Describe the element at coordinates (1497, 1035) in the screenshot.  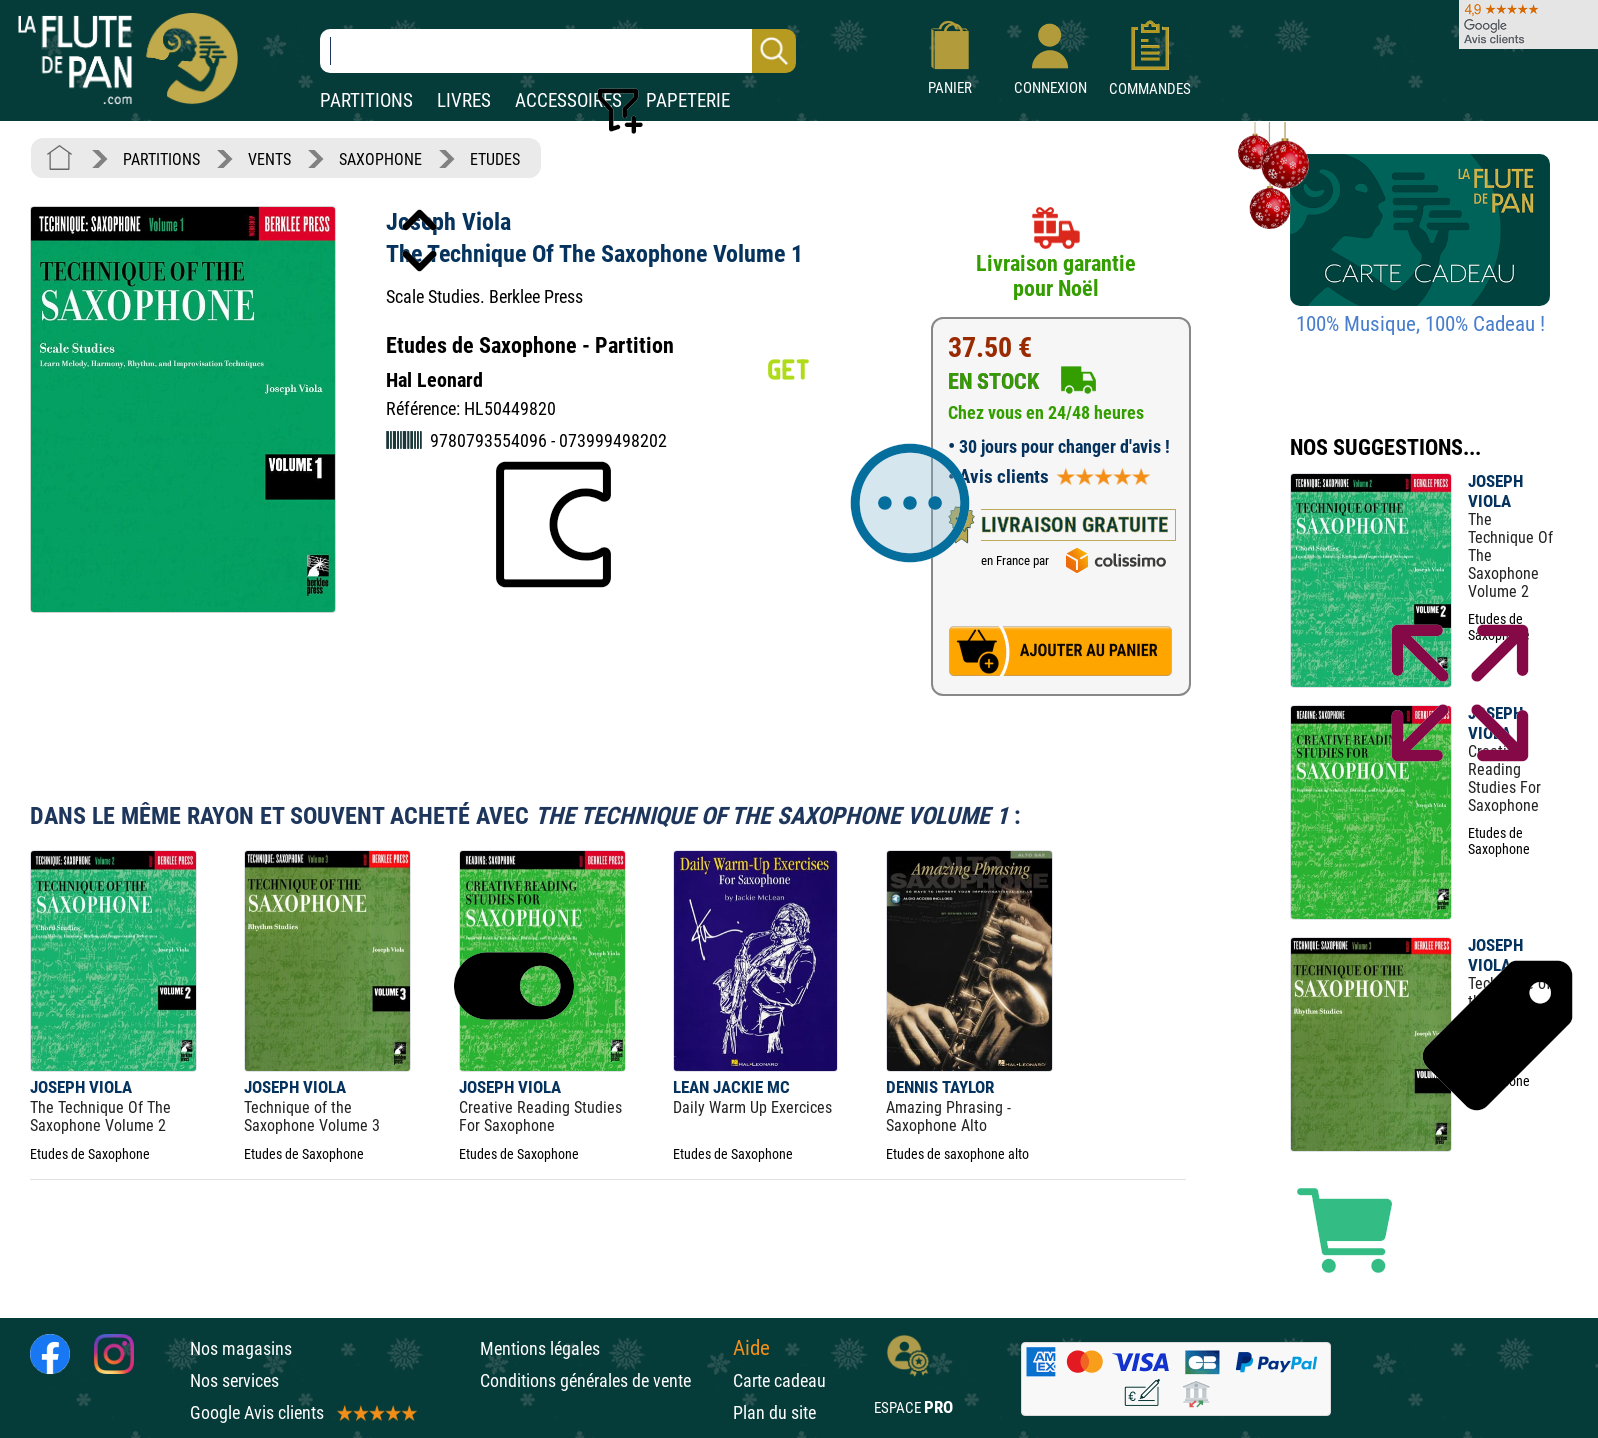
I see `view or apply a discount code` at that location.